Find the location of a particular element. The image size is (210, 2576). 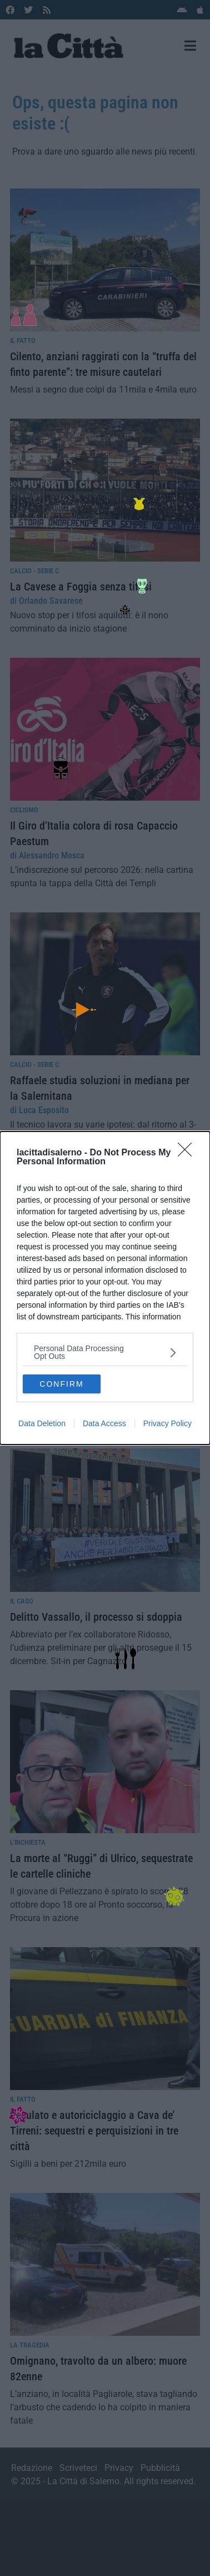

view age-appropriate content settings is located at coordinates (24, 315).